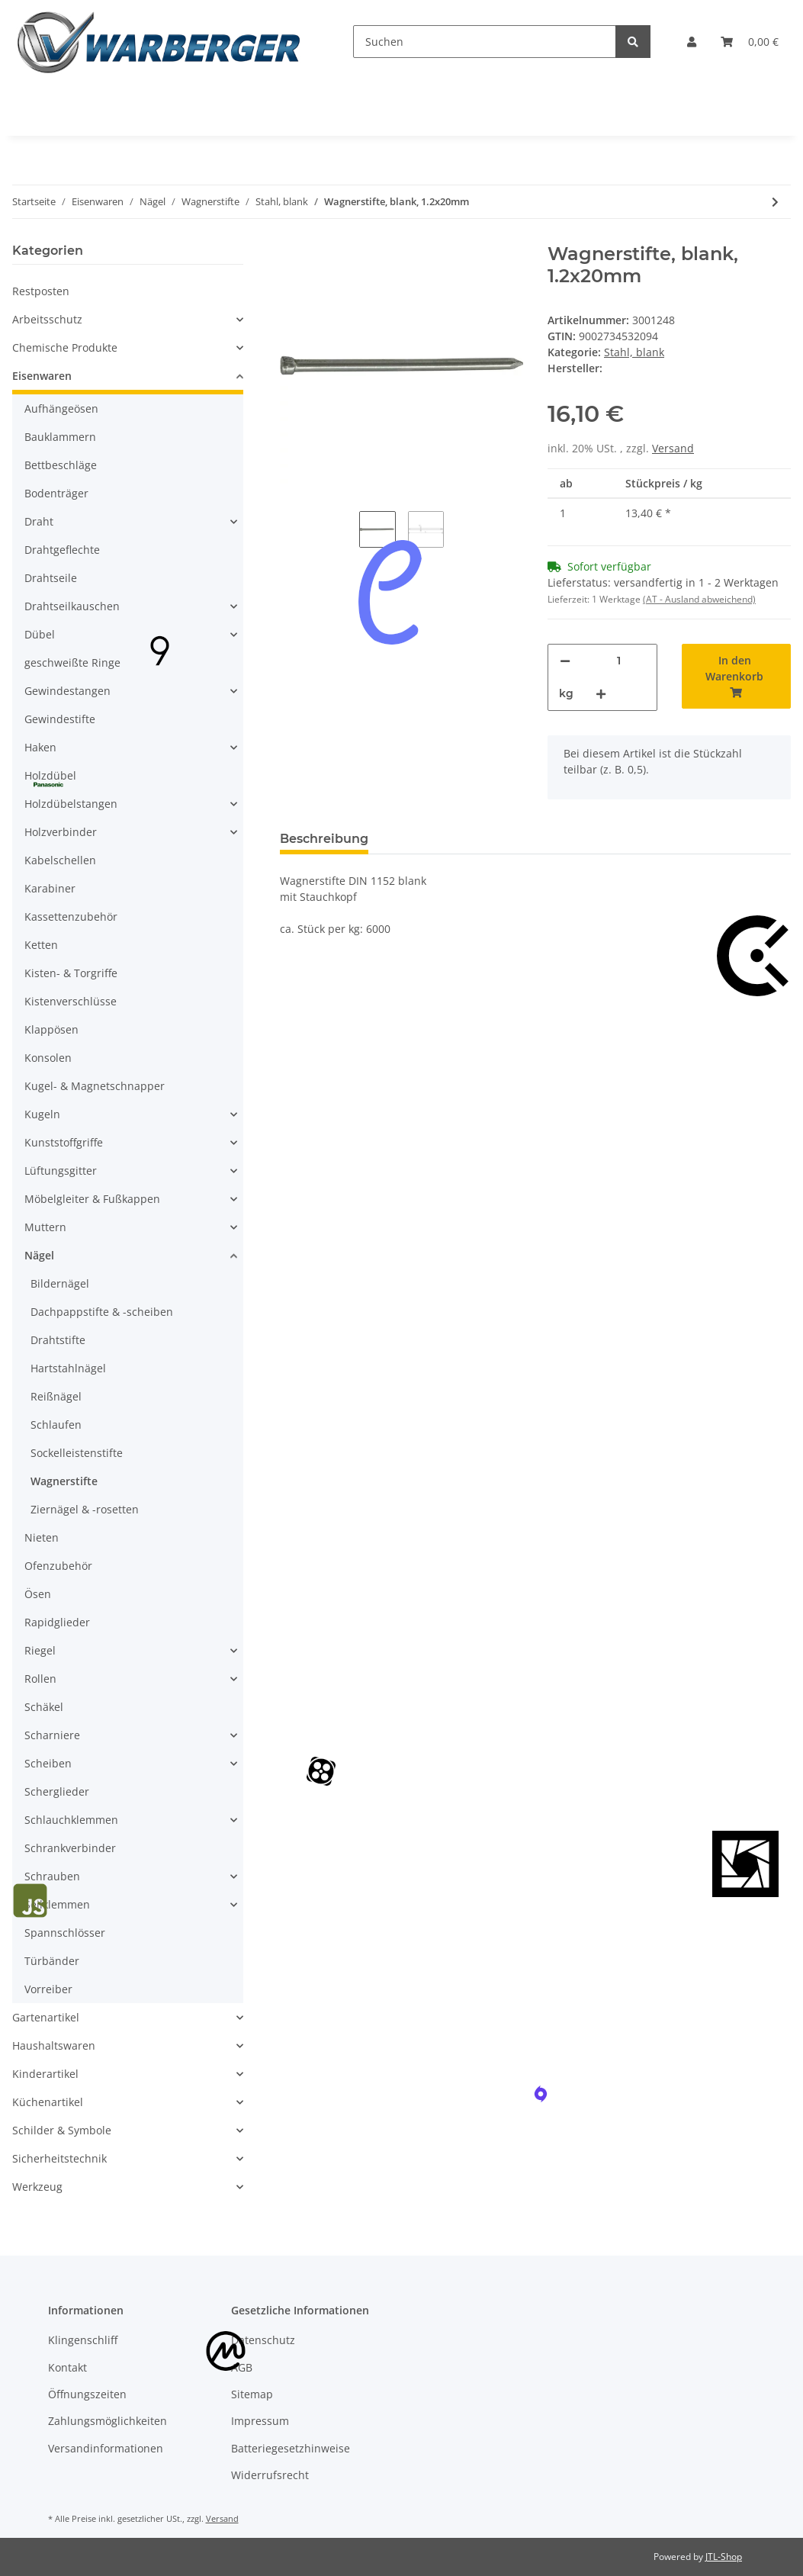 The image size is (803, 2576). What do you see at coordinates (48, 784) in the screenshot?
I see `panasonic brand logo` at bounding box center [48, 784].